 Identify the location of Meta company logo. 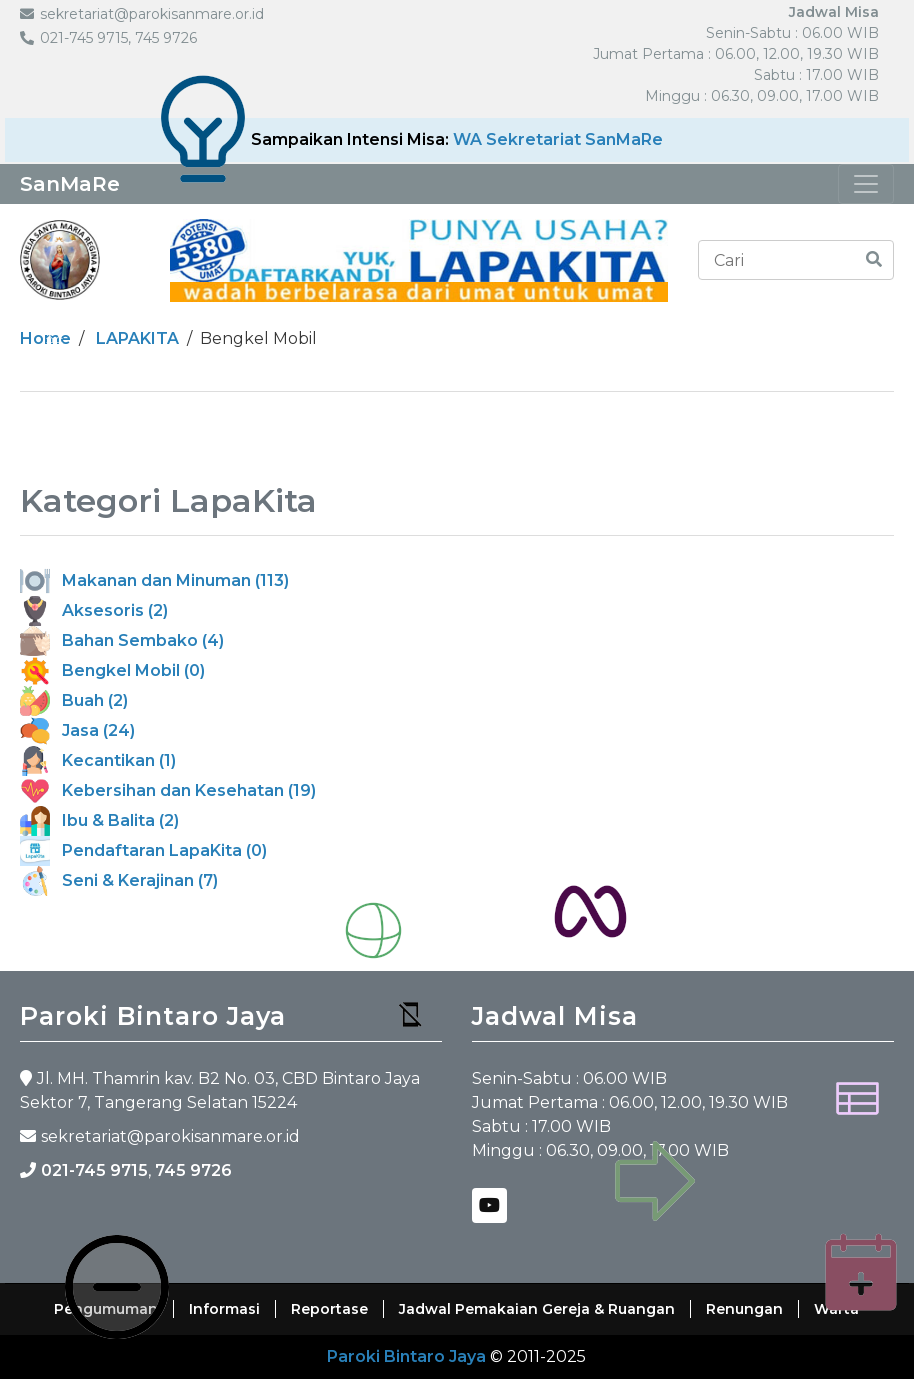
(590, 911).